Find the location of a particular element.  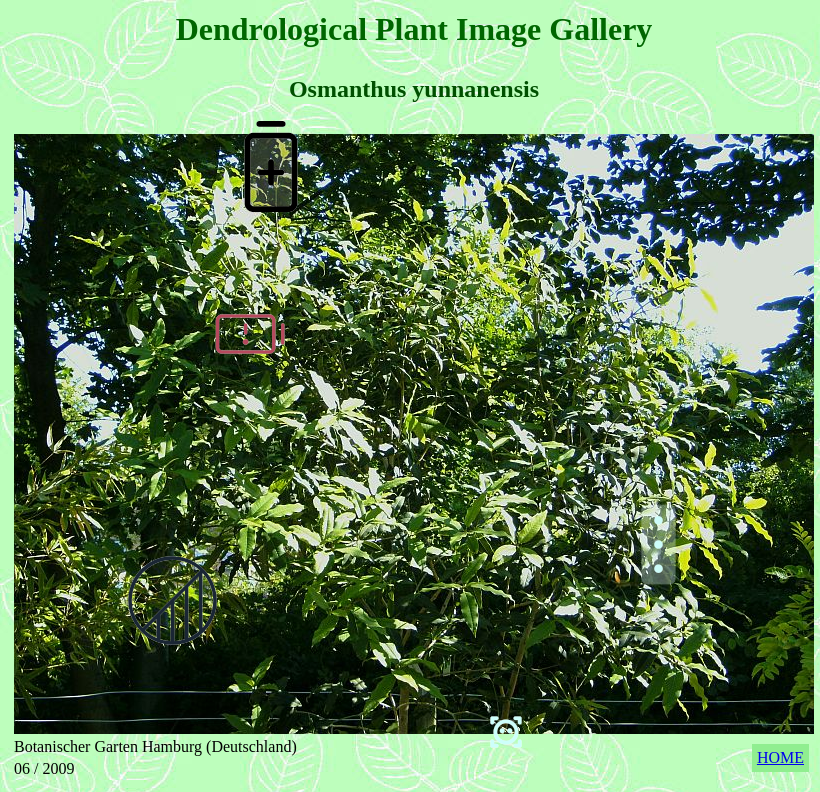

adjust contrast or display settings is located at coordinates (172, 600).